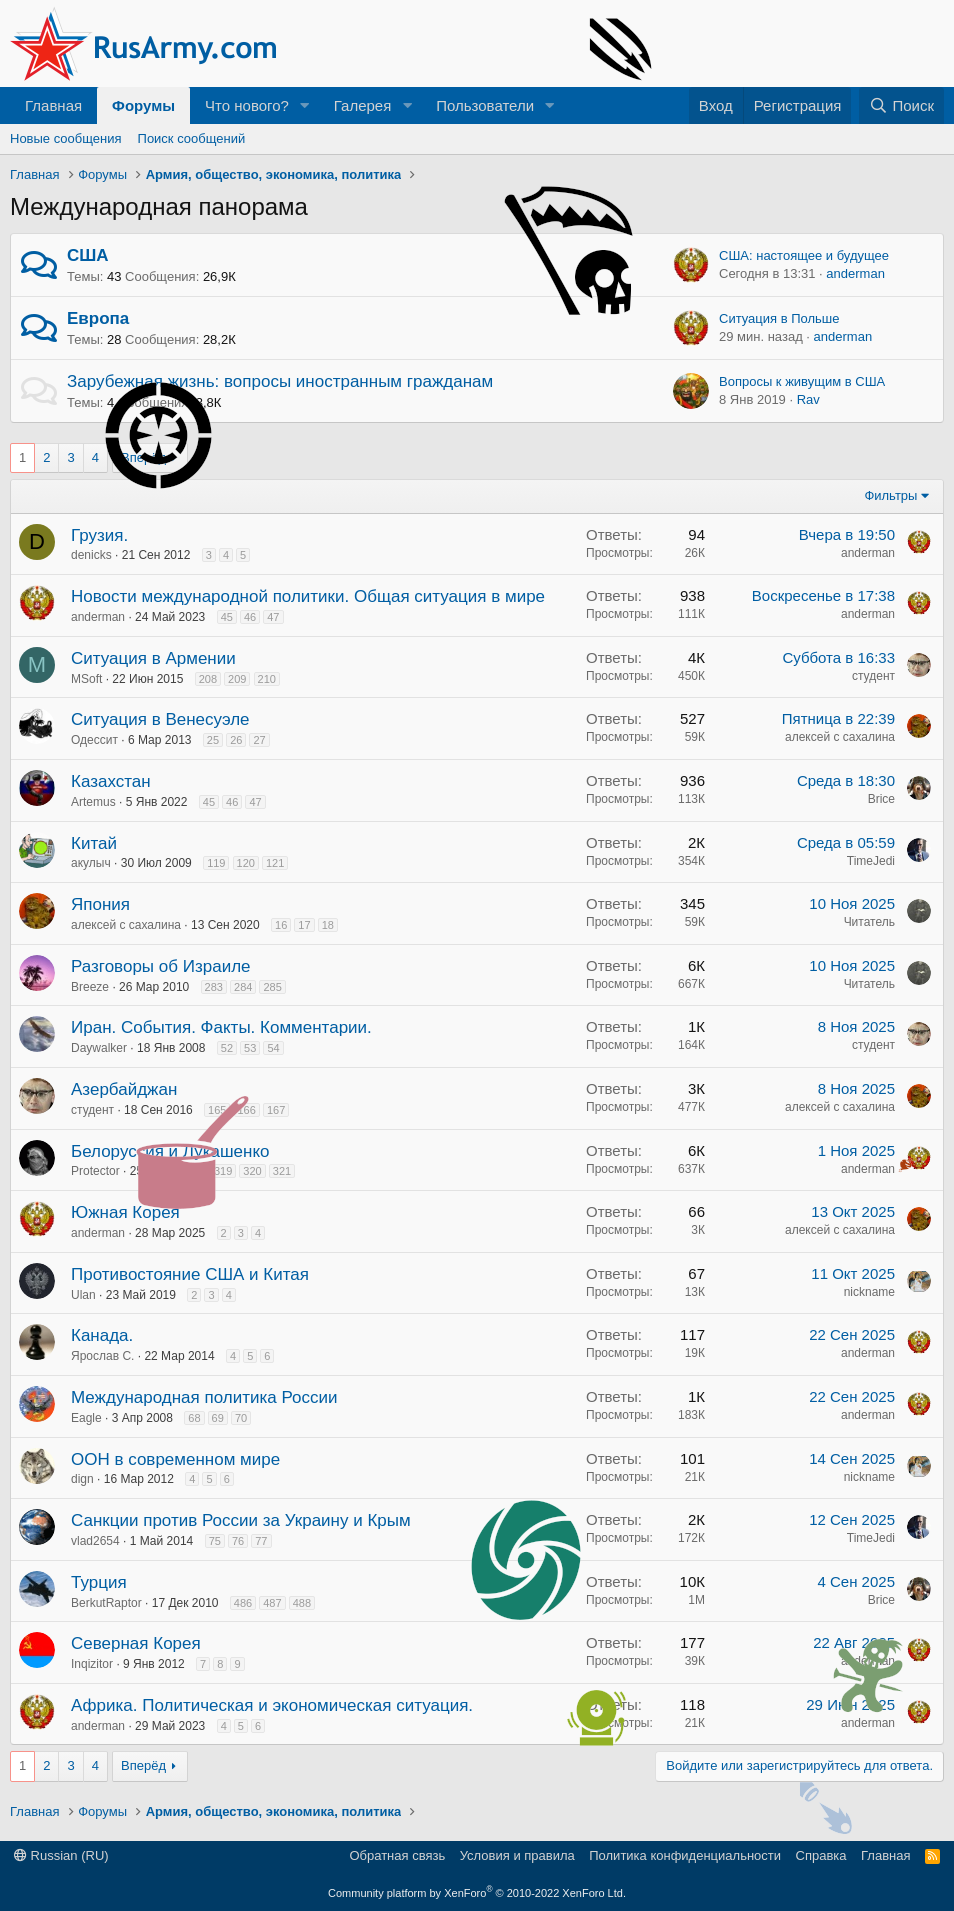 This screenshot has height=1911, width=954. I want to click on alarm or alert is currently active, so click(596, 1716).